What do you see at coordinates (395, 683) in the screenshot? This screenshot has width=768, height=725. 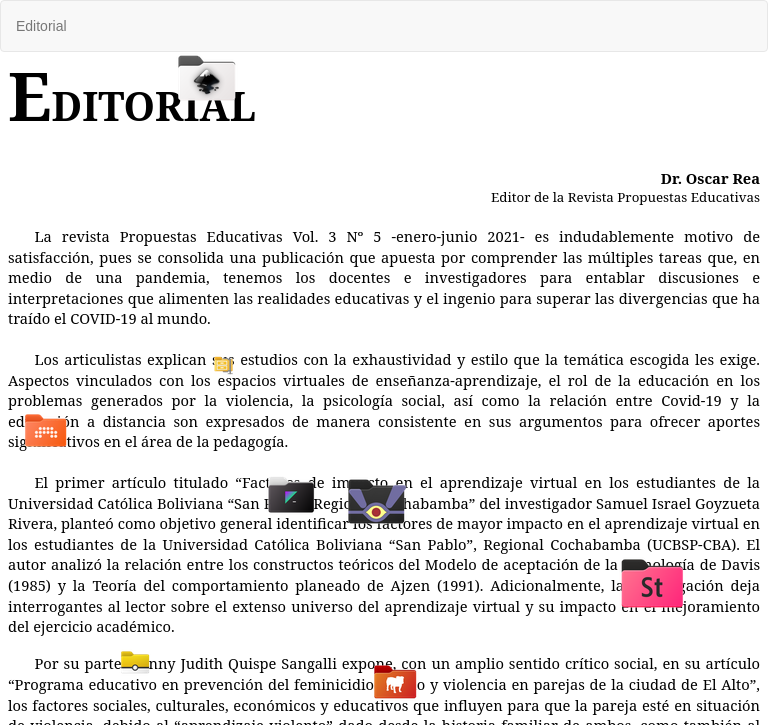 I see `open bullguard antivirus folder` at bounding box center [395, 683].